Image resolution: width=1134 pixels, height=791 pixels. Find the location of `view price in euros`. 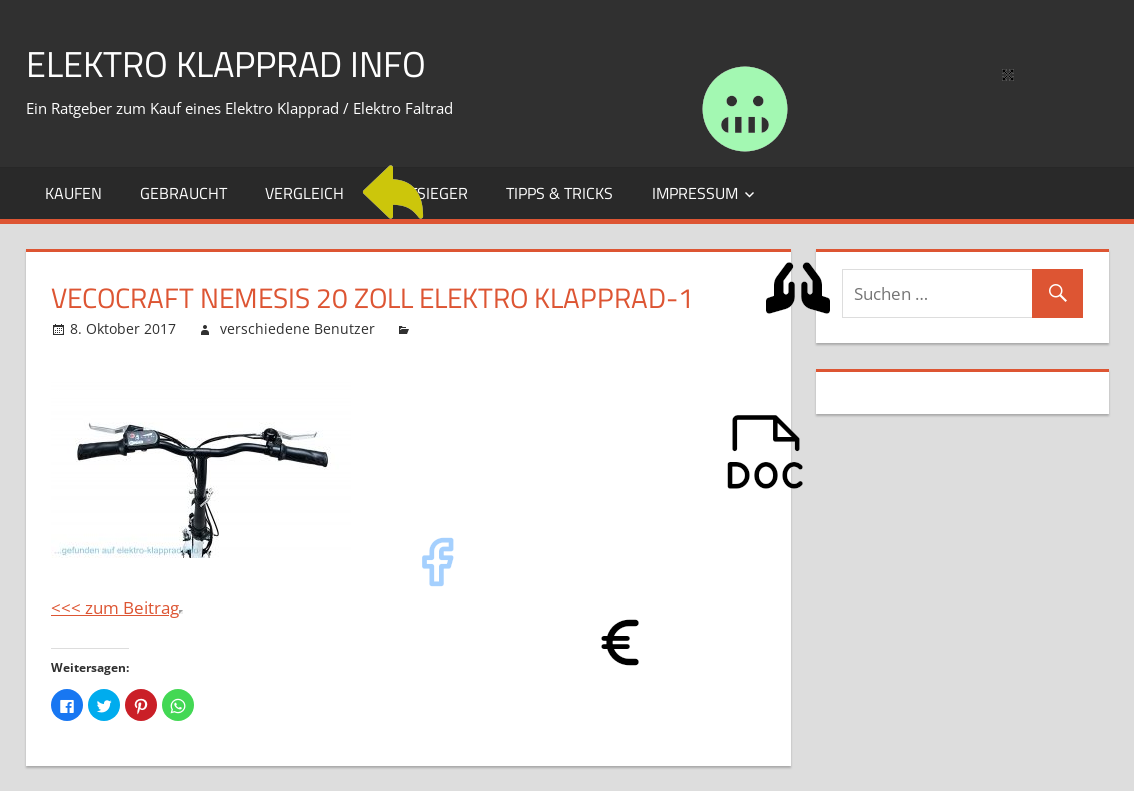

view price in euros is located at coordinates (622, 642).